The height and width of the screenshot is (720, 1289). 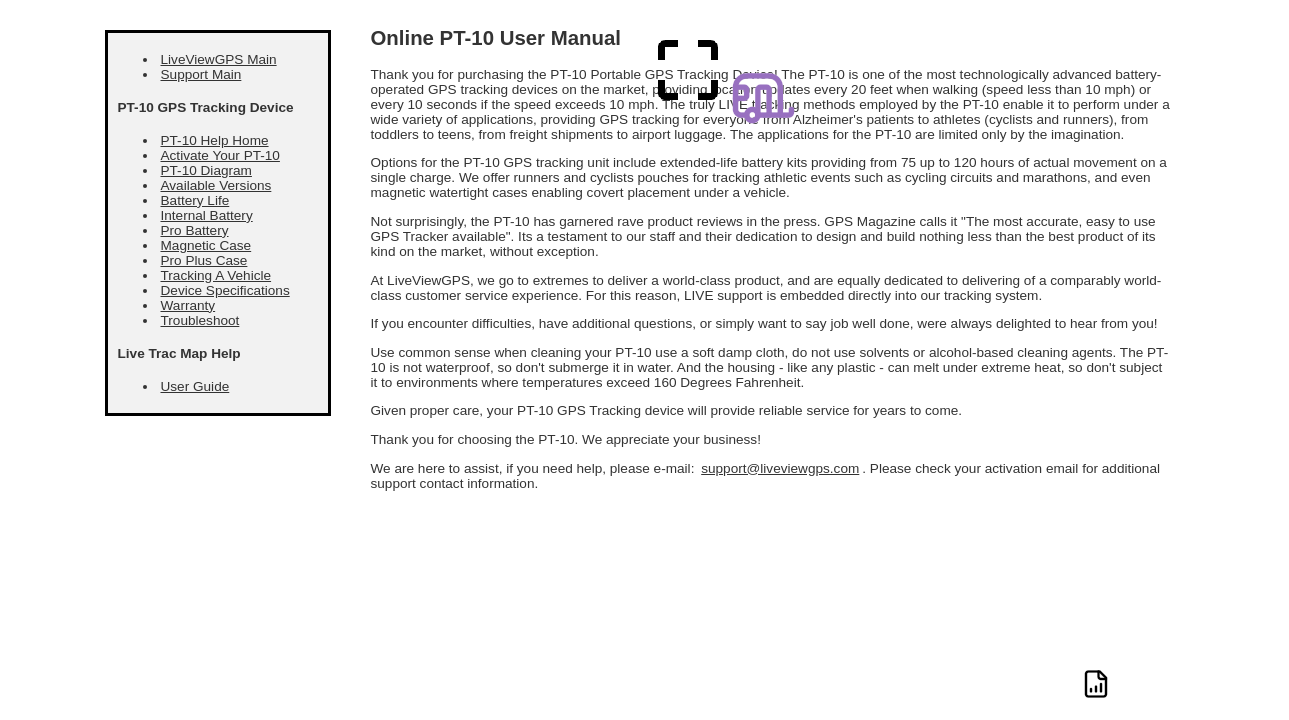 What do you see at coordinates (763, 95) in the screenshot?
I see `select caravan or RV accommodation` at bounding box center [763, 95].